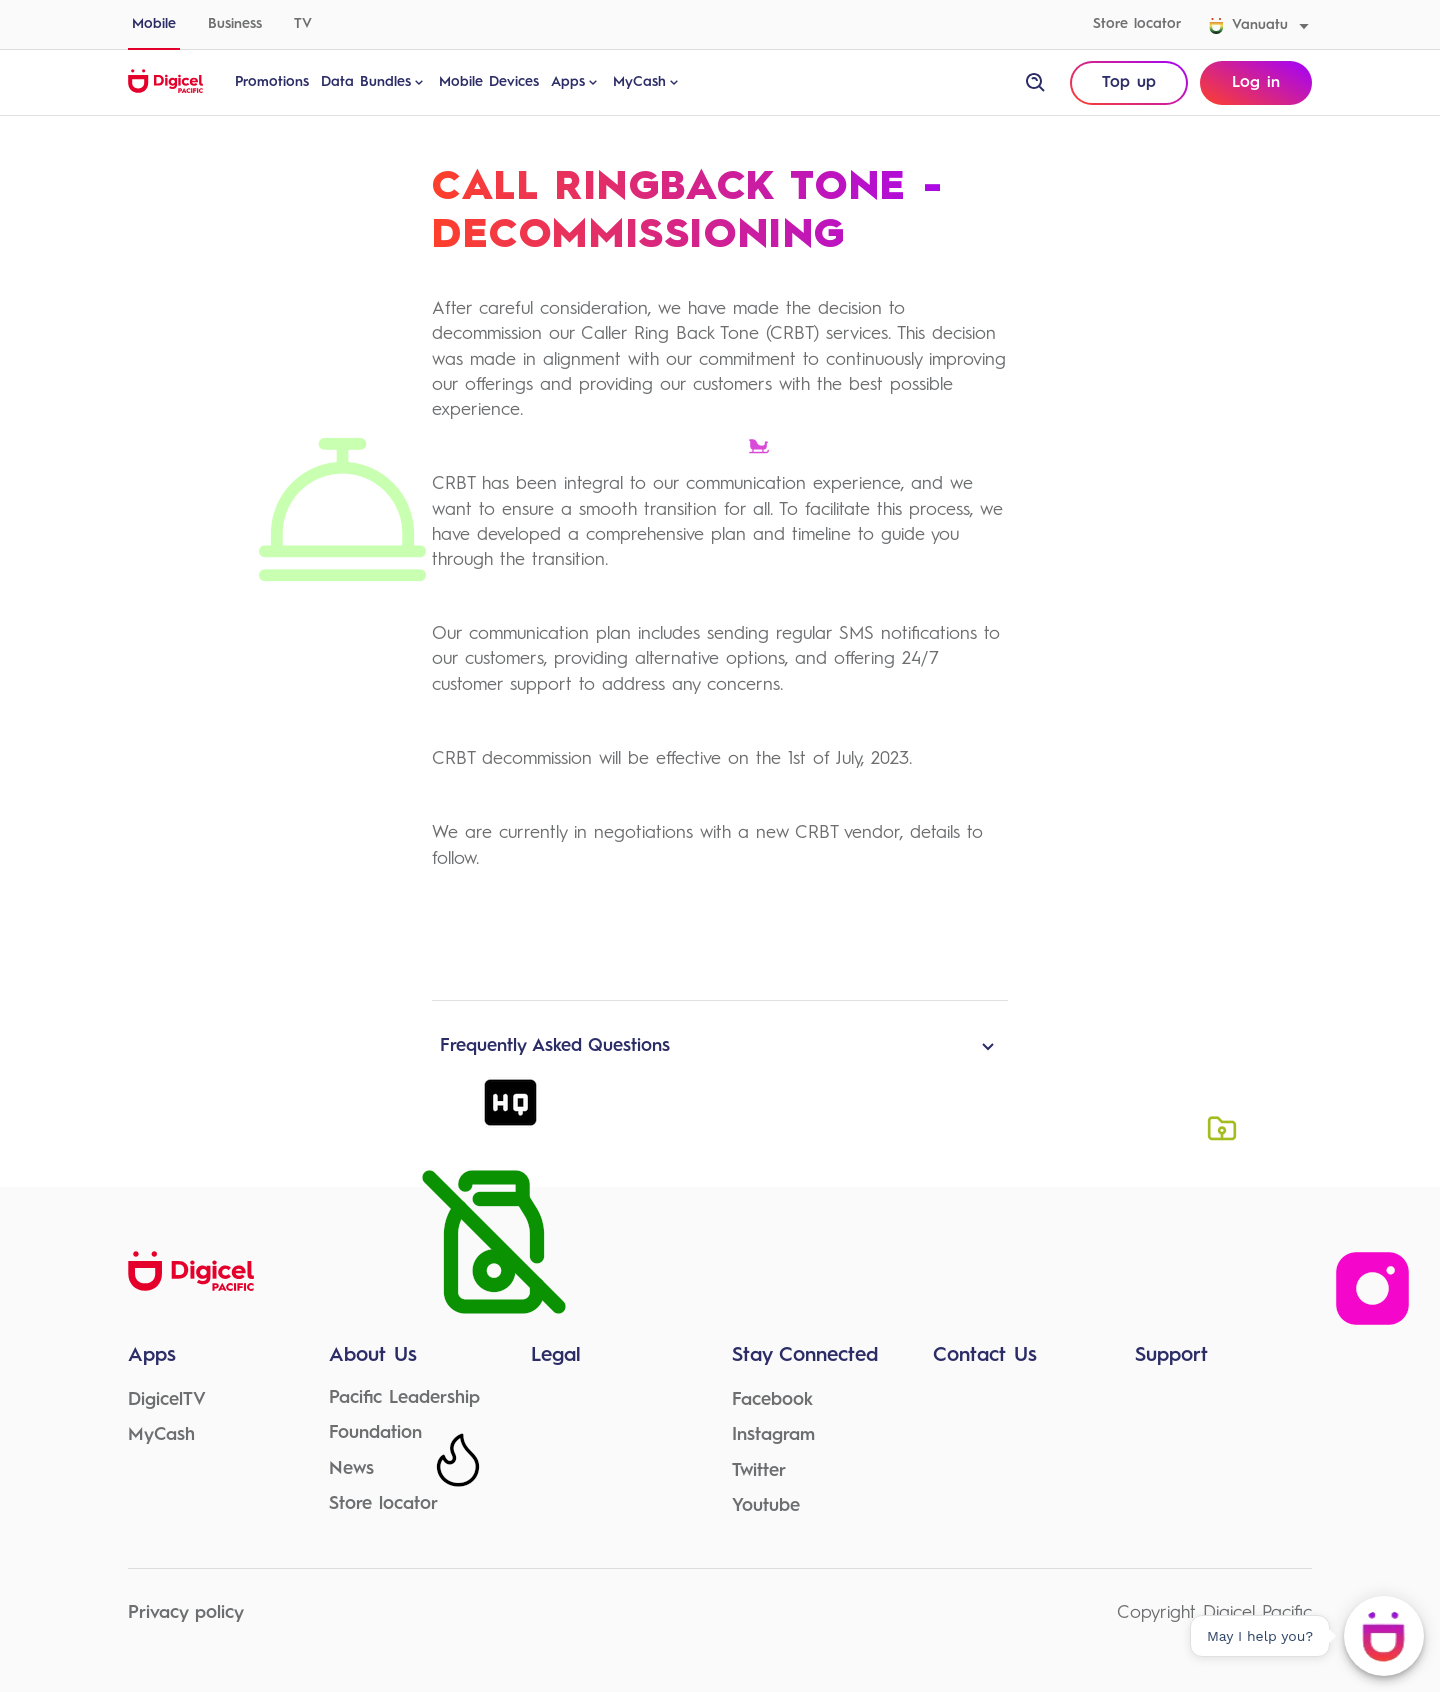 Image resolution: width=1440 pixels, height=1692 pixels. Describe the element at coordinates (1222, 1129) in the screenshot. I see `access root directory` at that location.